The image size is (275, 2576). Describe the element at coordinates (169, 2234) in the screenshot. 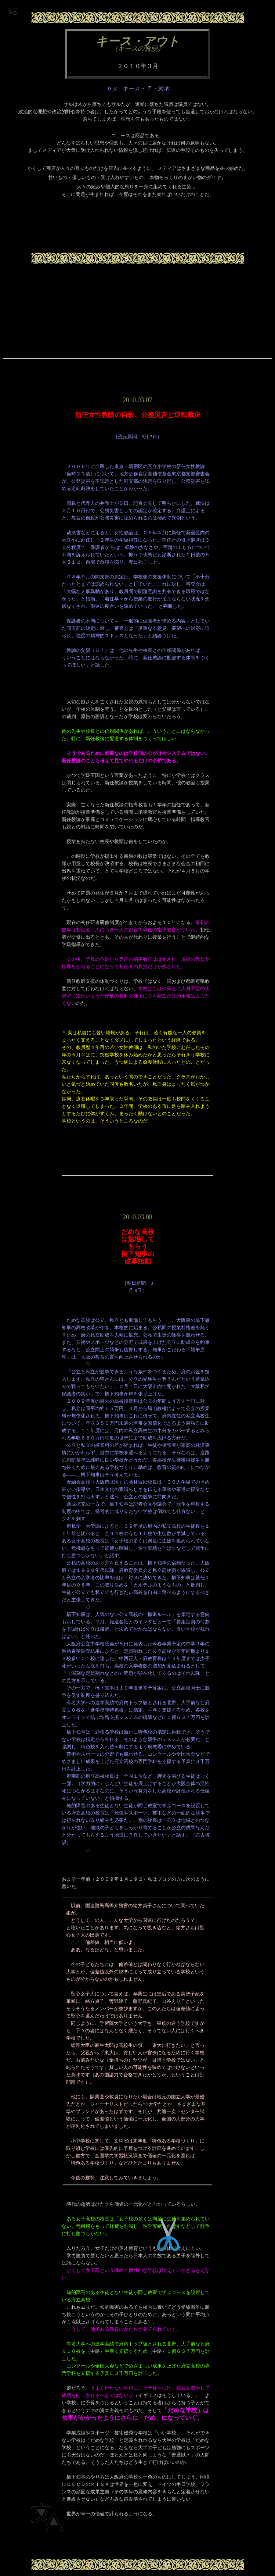

I see `cut selected content to clipboard` at that location.